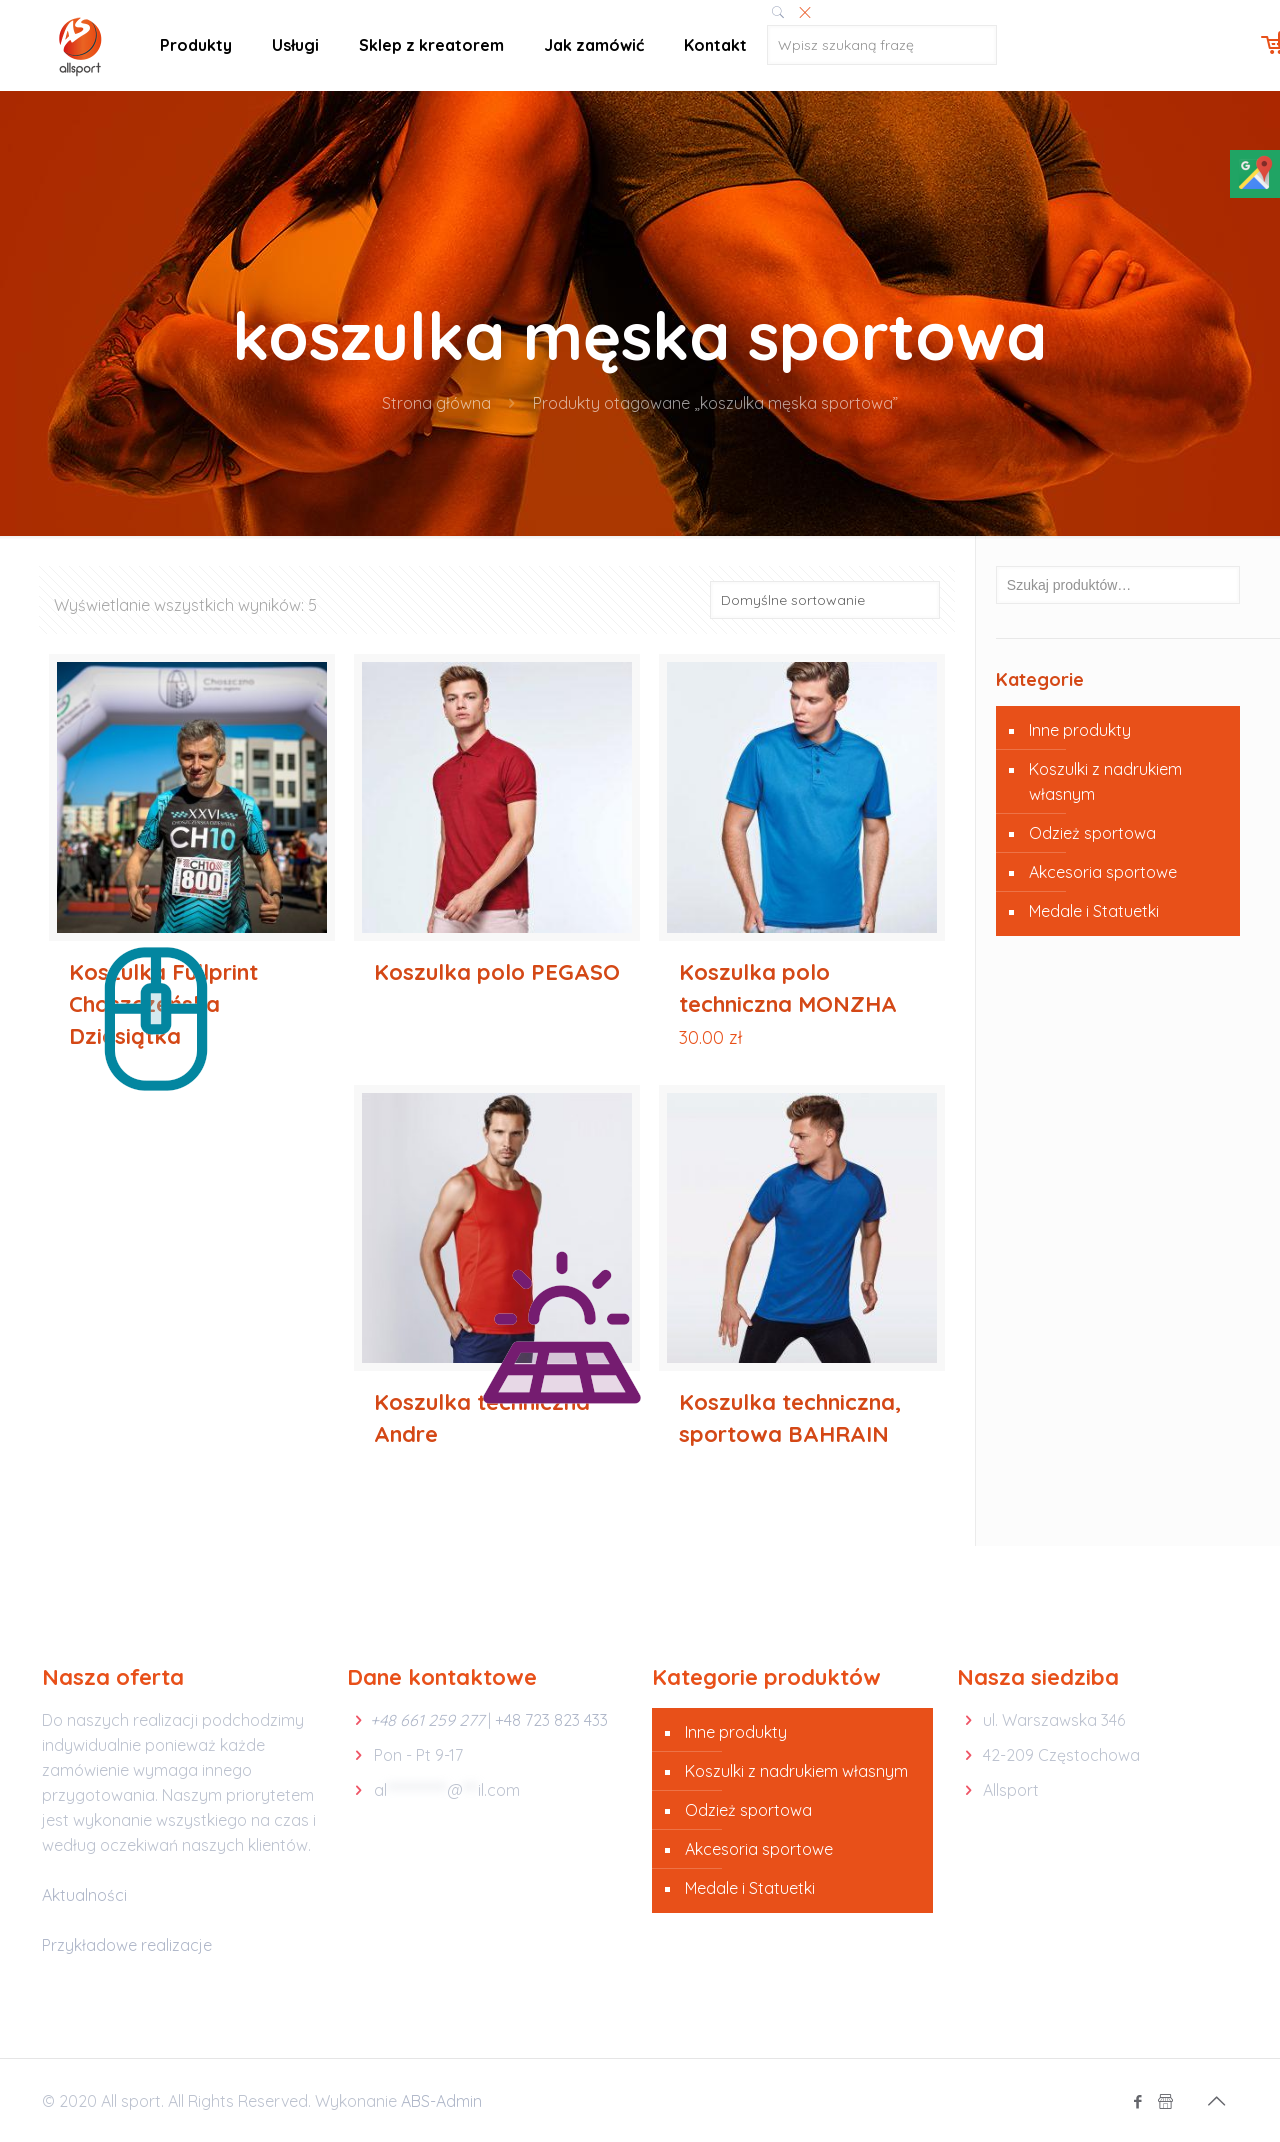  Describe the element at coordinates (562, 1336) in the screenshot. I see `access solar energy settings` at that location.